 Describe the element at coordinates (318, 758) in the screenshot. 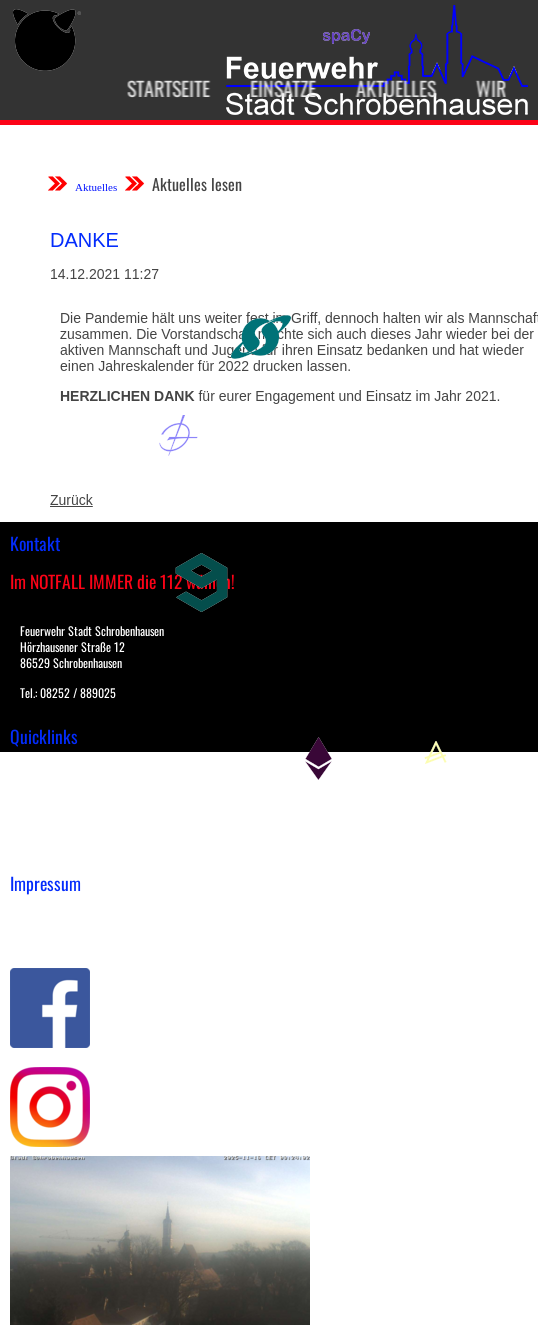

I see `ethereum cryptocurrency logo` at that location.